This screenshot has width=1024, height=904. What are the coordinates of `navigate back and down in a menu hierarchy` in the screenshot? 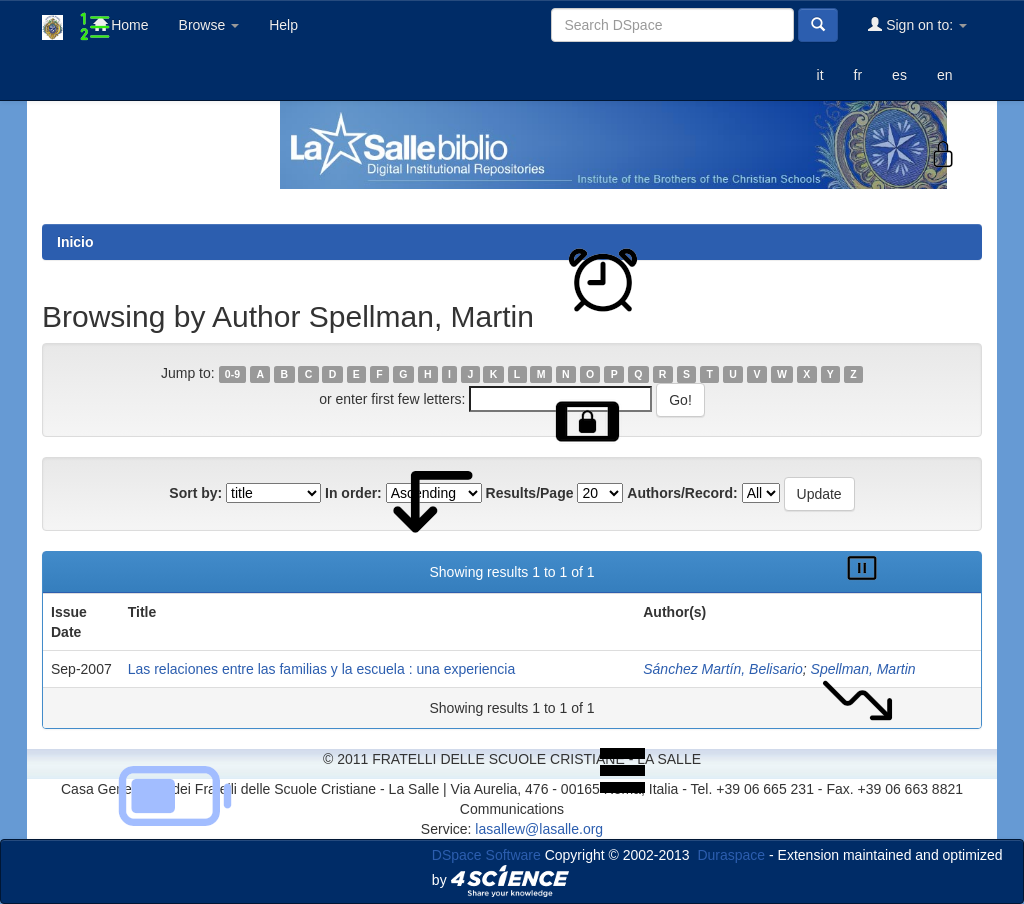 It's located at (430, 496).